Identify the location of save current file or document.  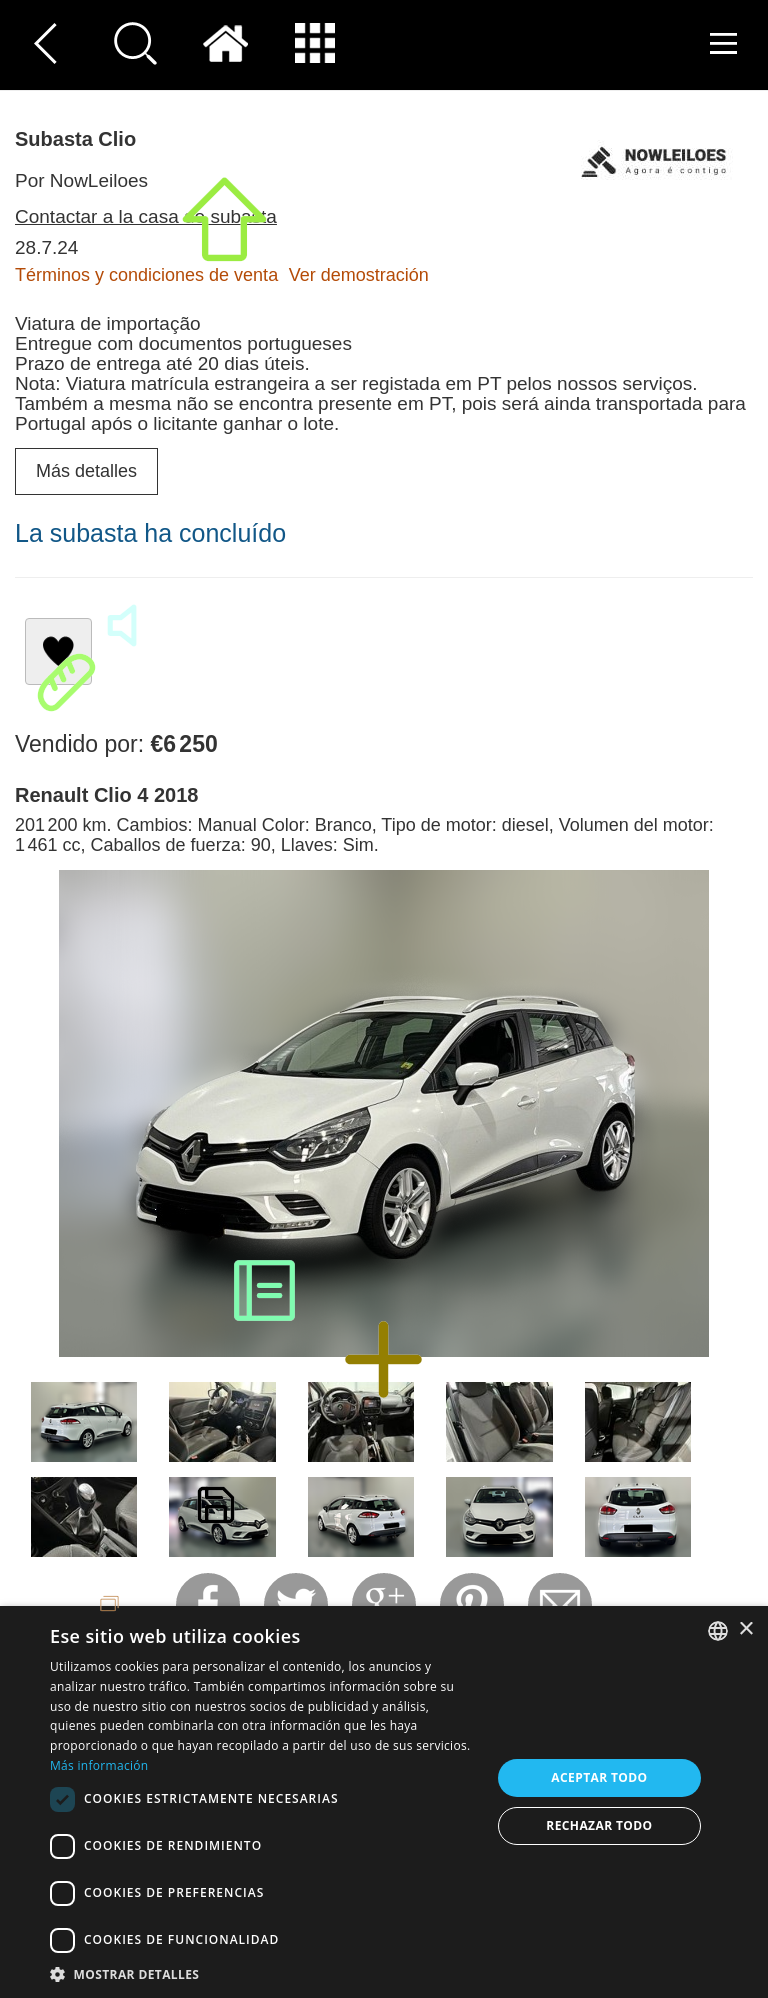
(216, 1505).